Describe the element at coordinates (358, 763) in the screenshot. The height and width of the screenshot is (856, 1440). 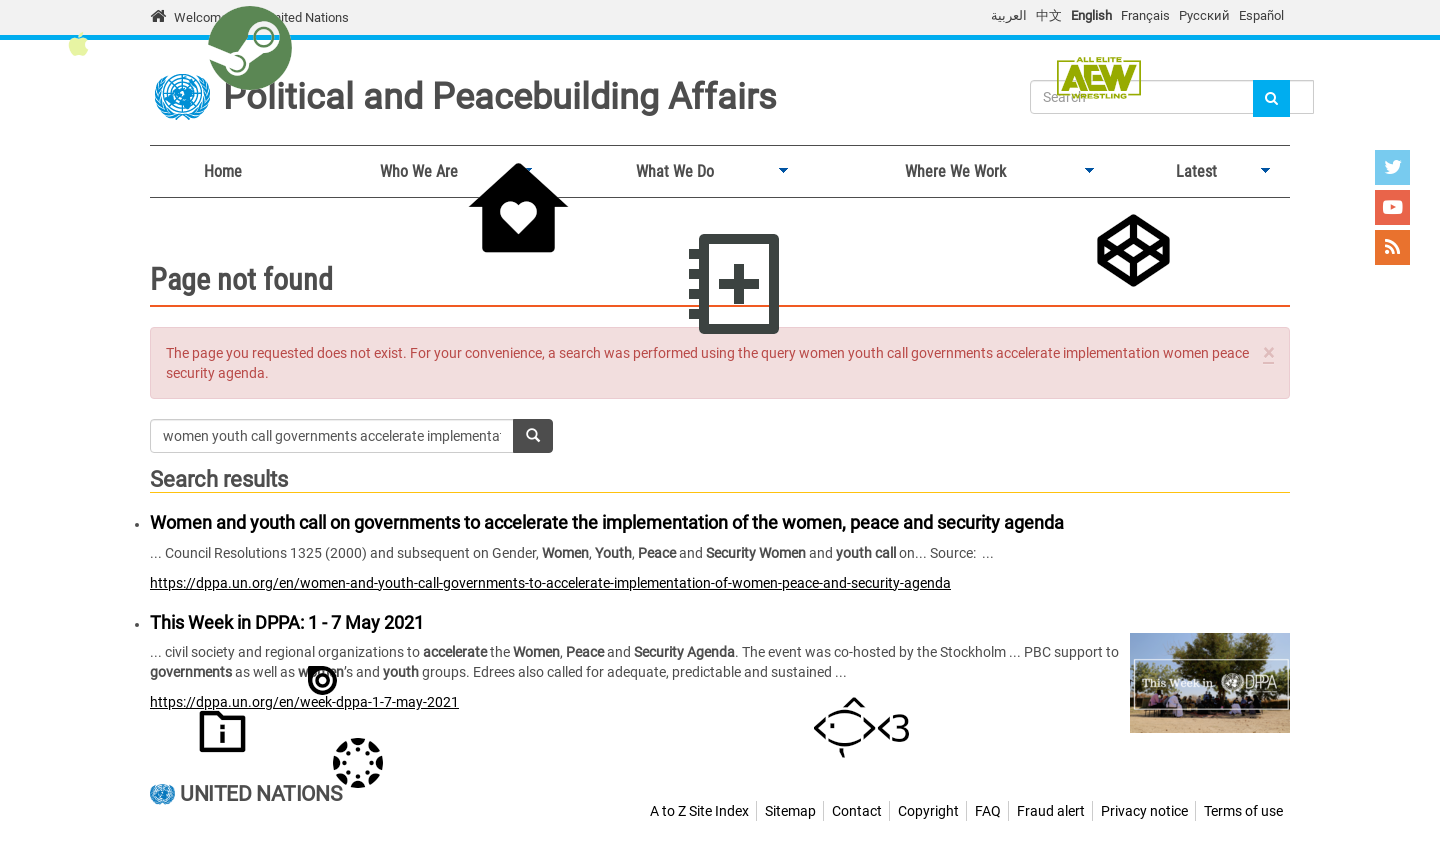
I see `open canvas learning management system` at that location.